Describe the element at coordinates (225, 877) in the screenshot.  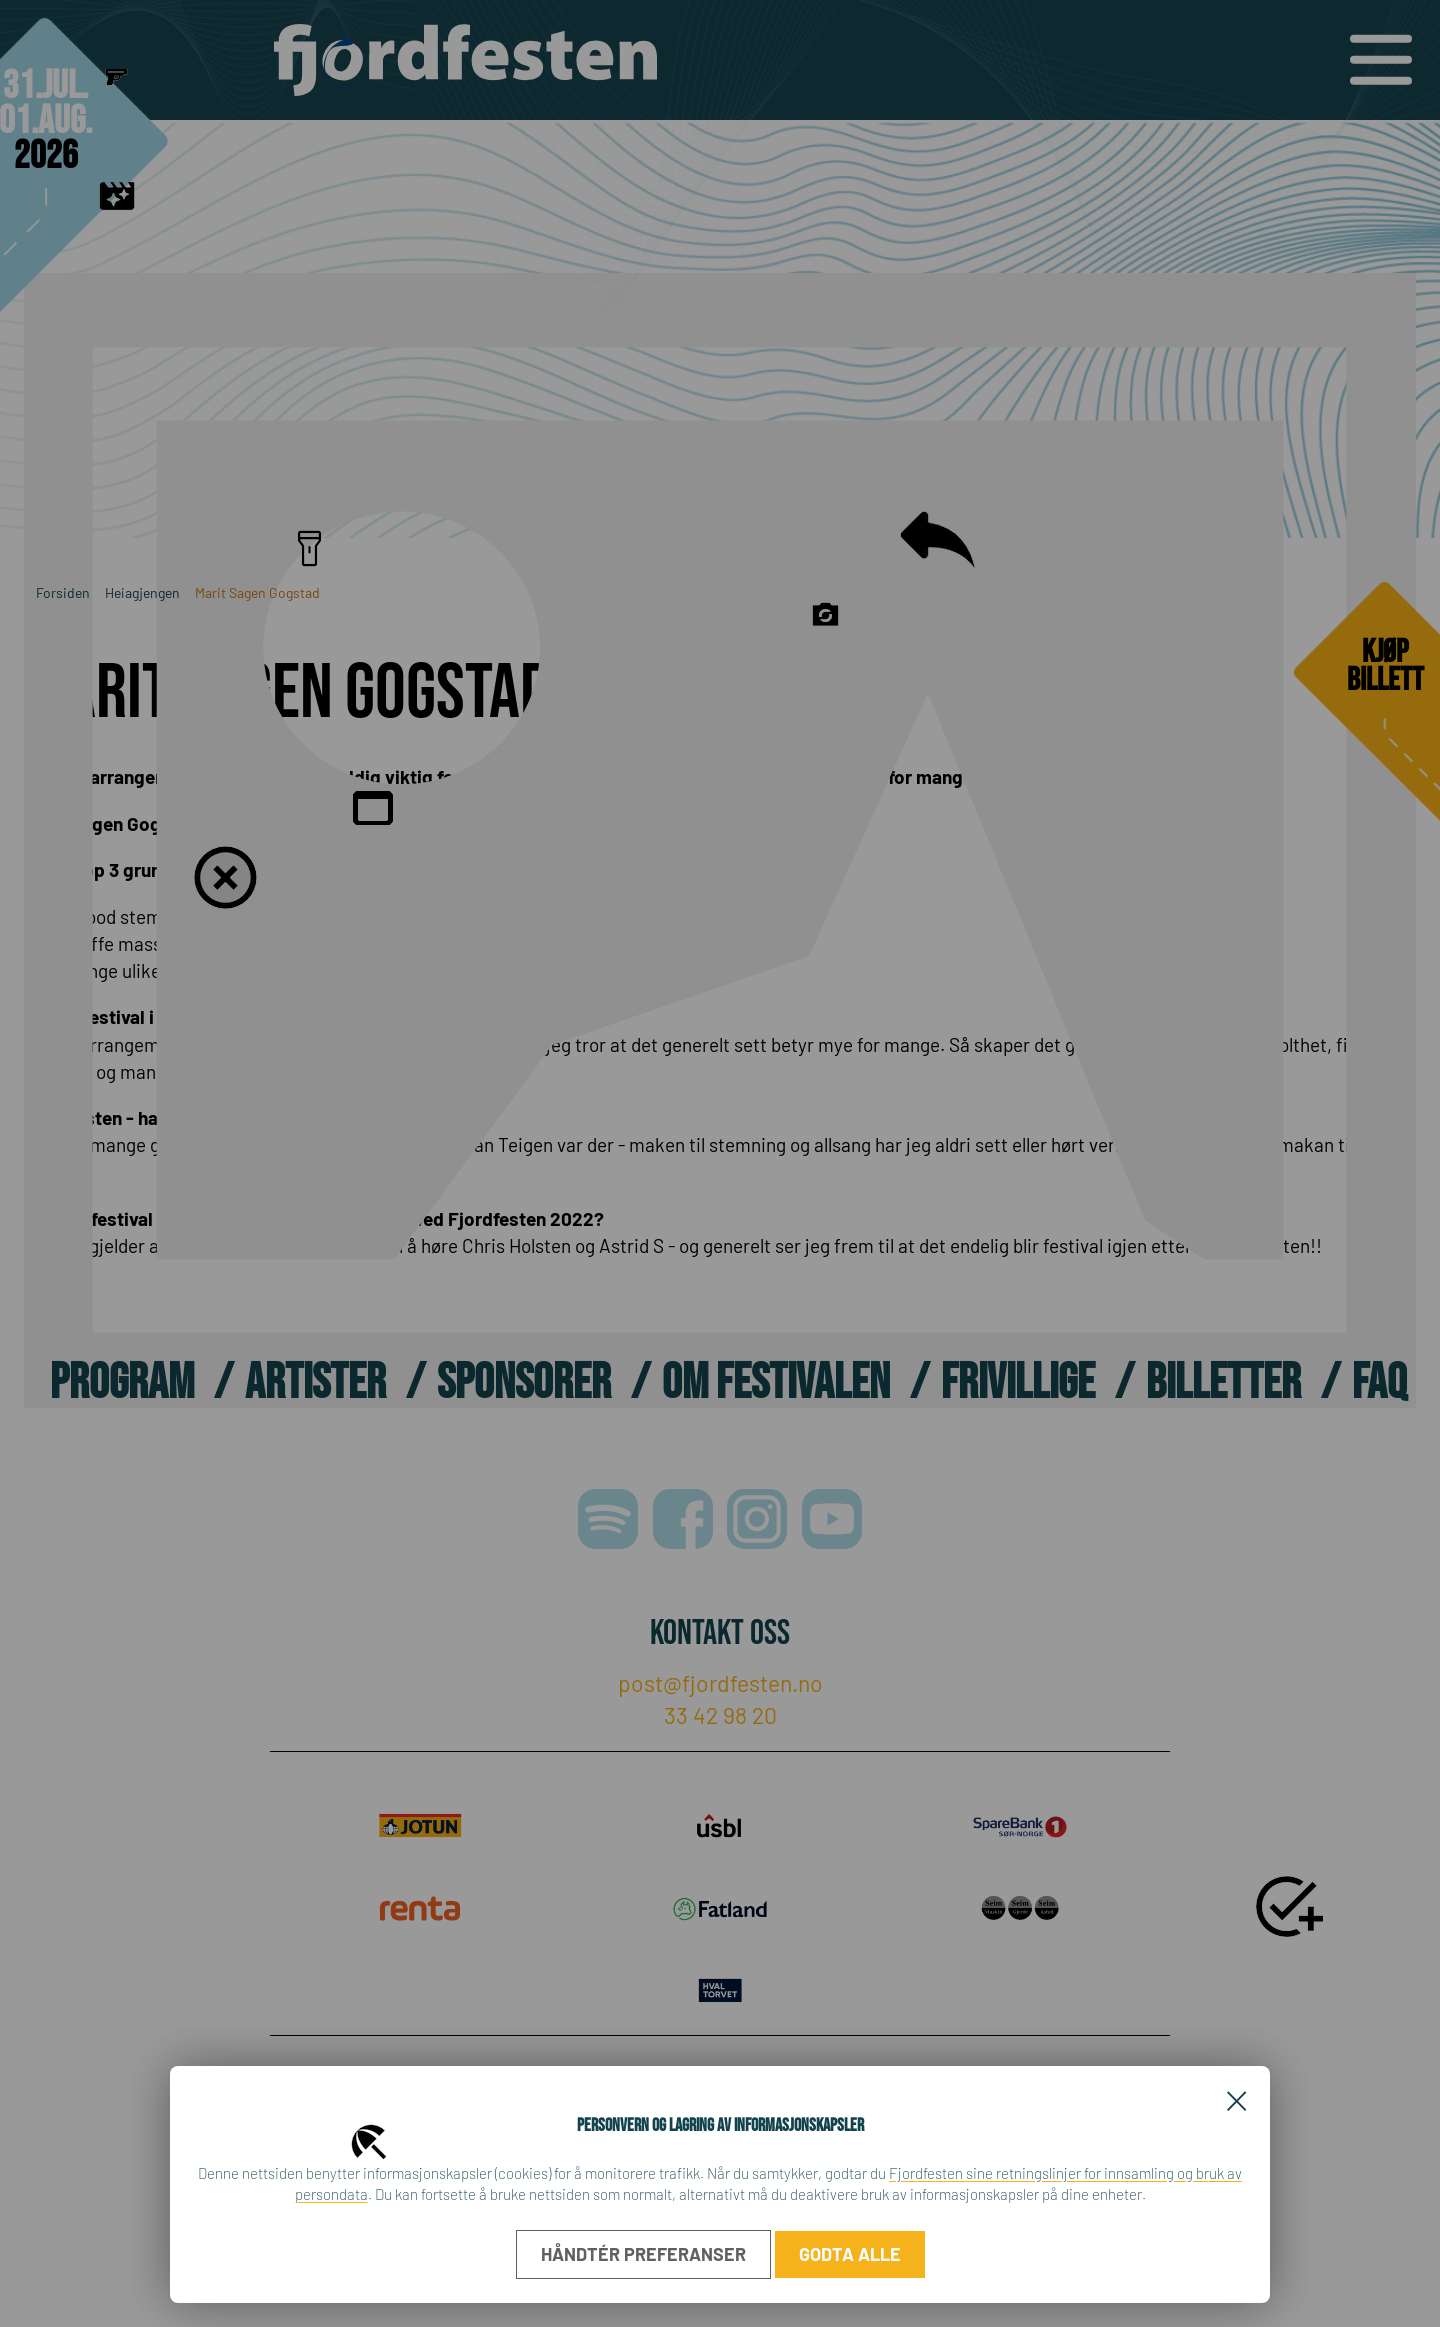
I see `close or dismiss a dialog` at that location.